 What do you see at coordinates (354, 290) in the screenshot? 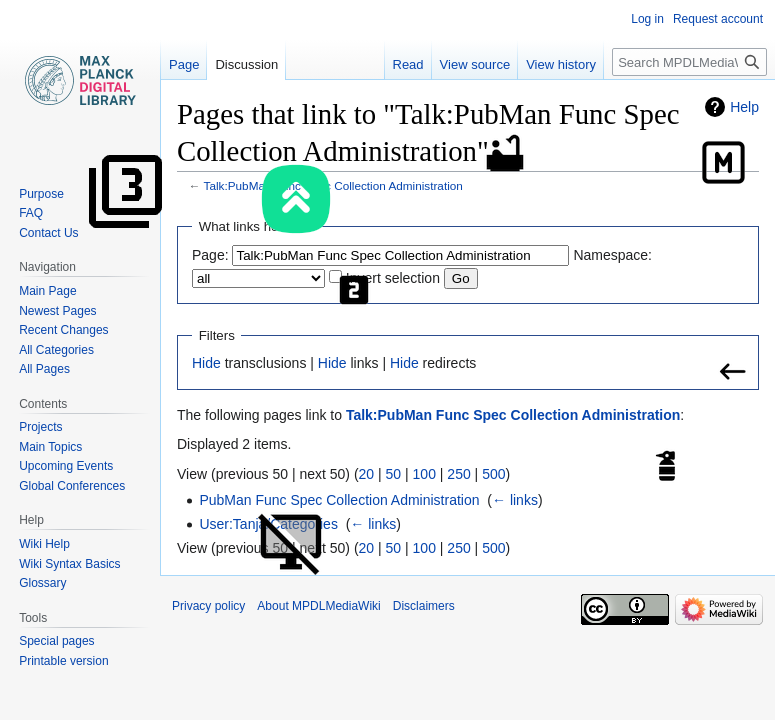
I see `select image filter or look number two` at bounding box center [354, 290].